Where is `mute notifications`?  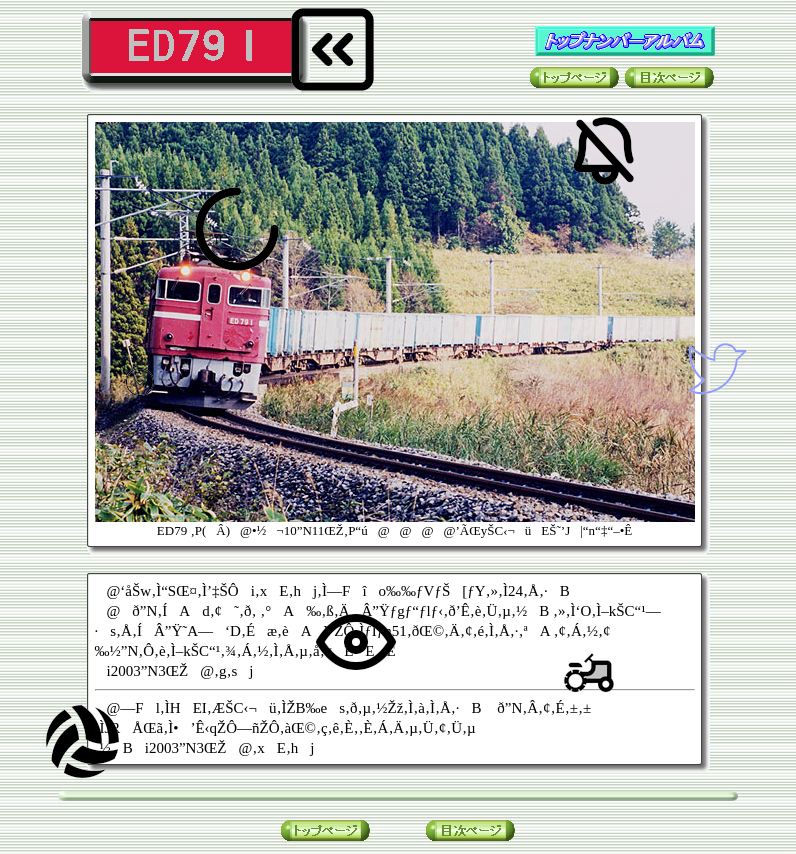
mute notifications is located at coordinates (605, 151).